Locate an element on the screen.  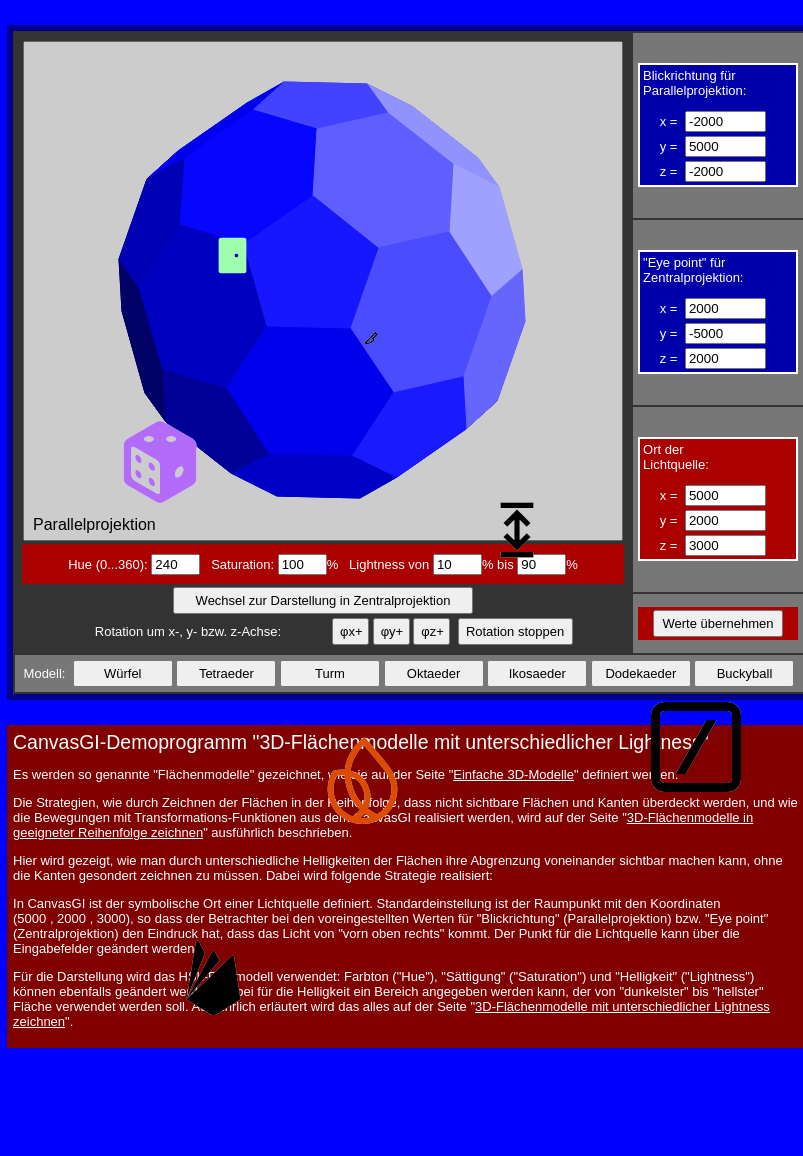
expand element height vertically is located at coordinates (517, 530).